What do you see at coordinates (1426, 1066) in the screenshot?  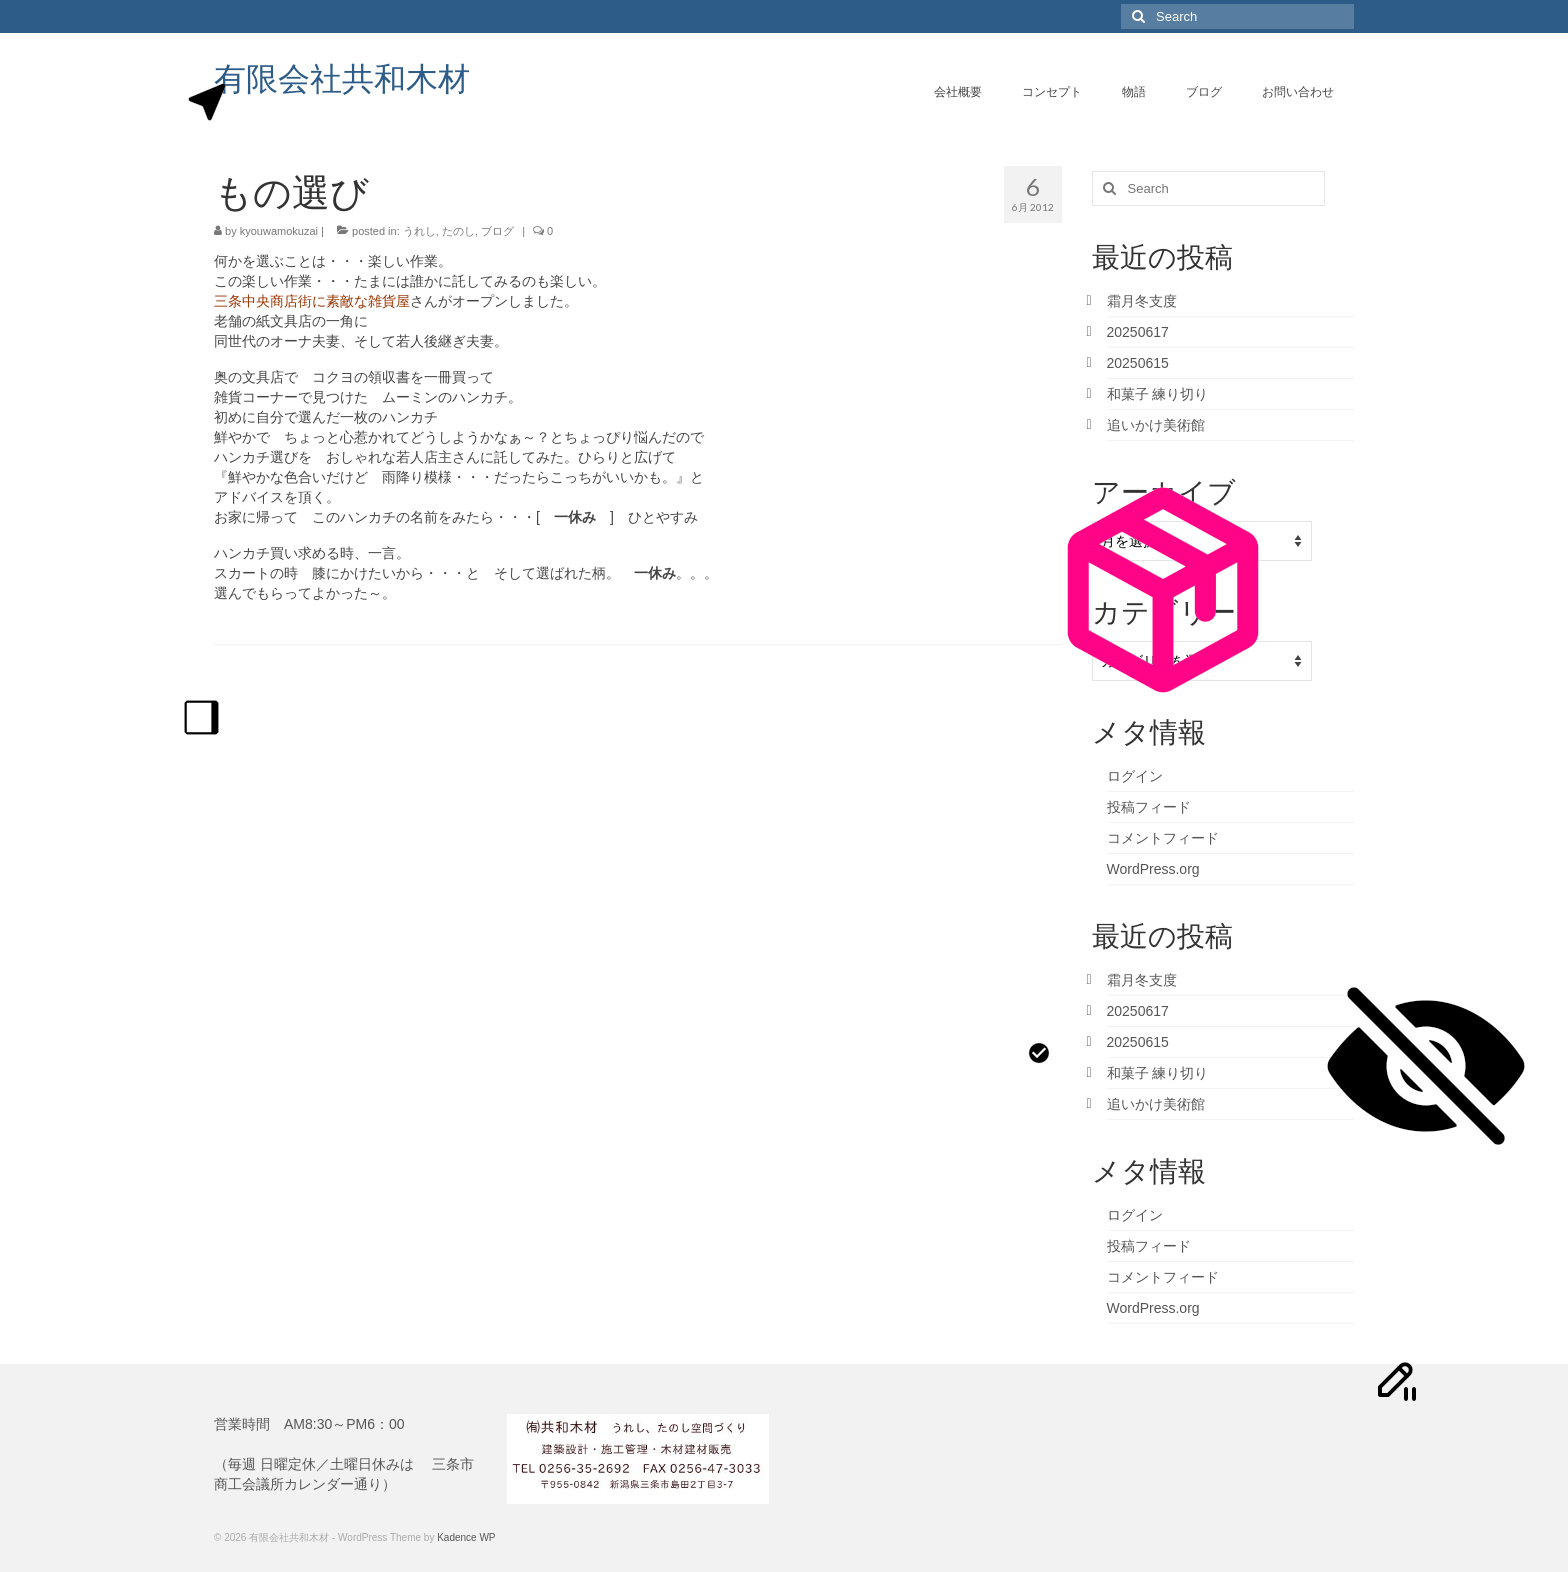 I see `hide password or sensitive content` at bounding box center [1426, 1066].